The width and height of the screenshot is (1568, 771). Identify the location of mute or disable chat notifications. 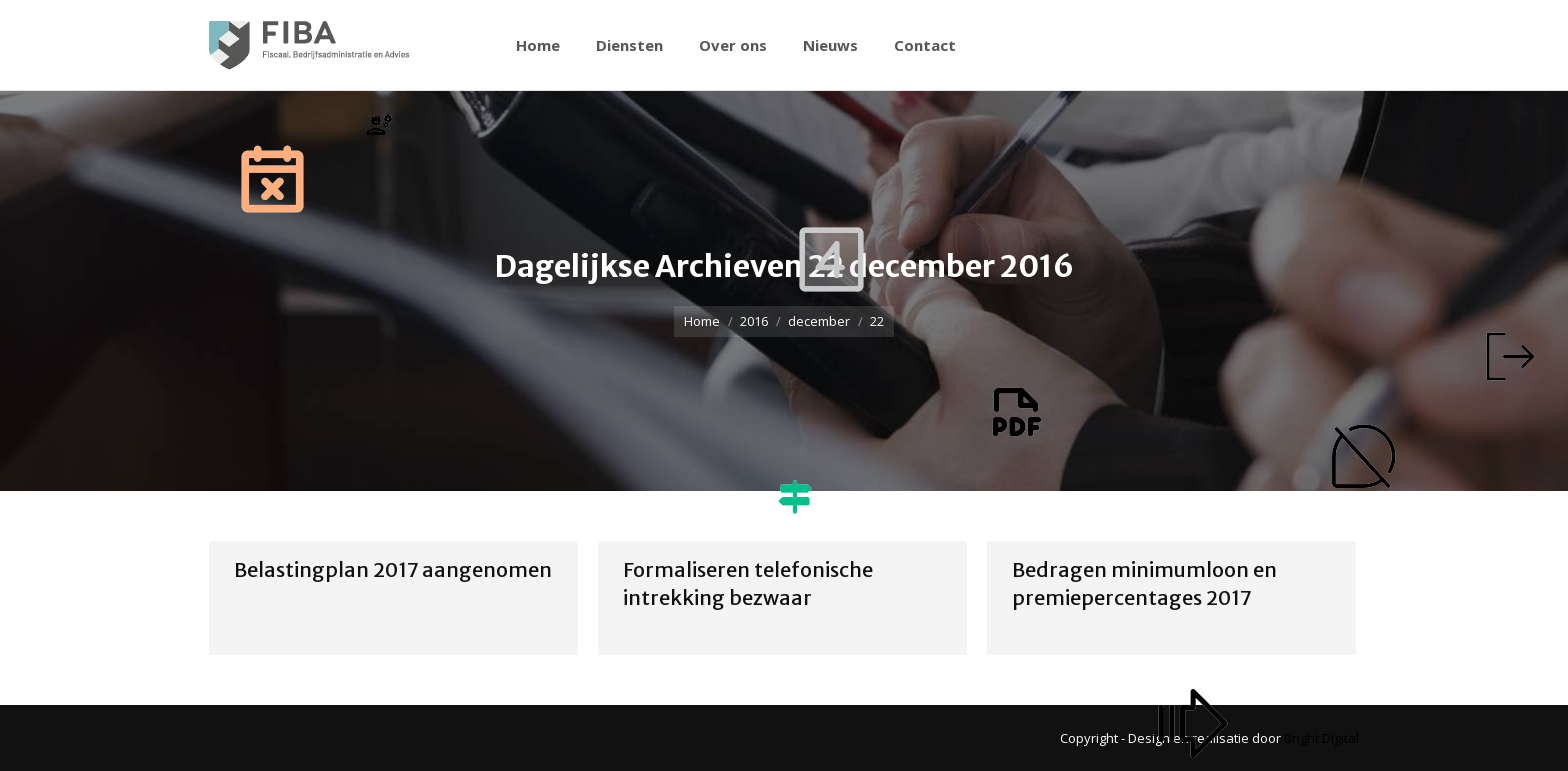
(1362, 457).